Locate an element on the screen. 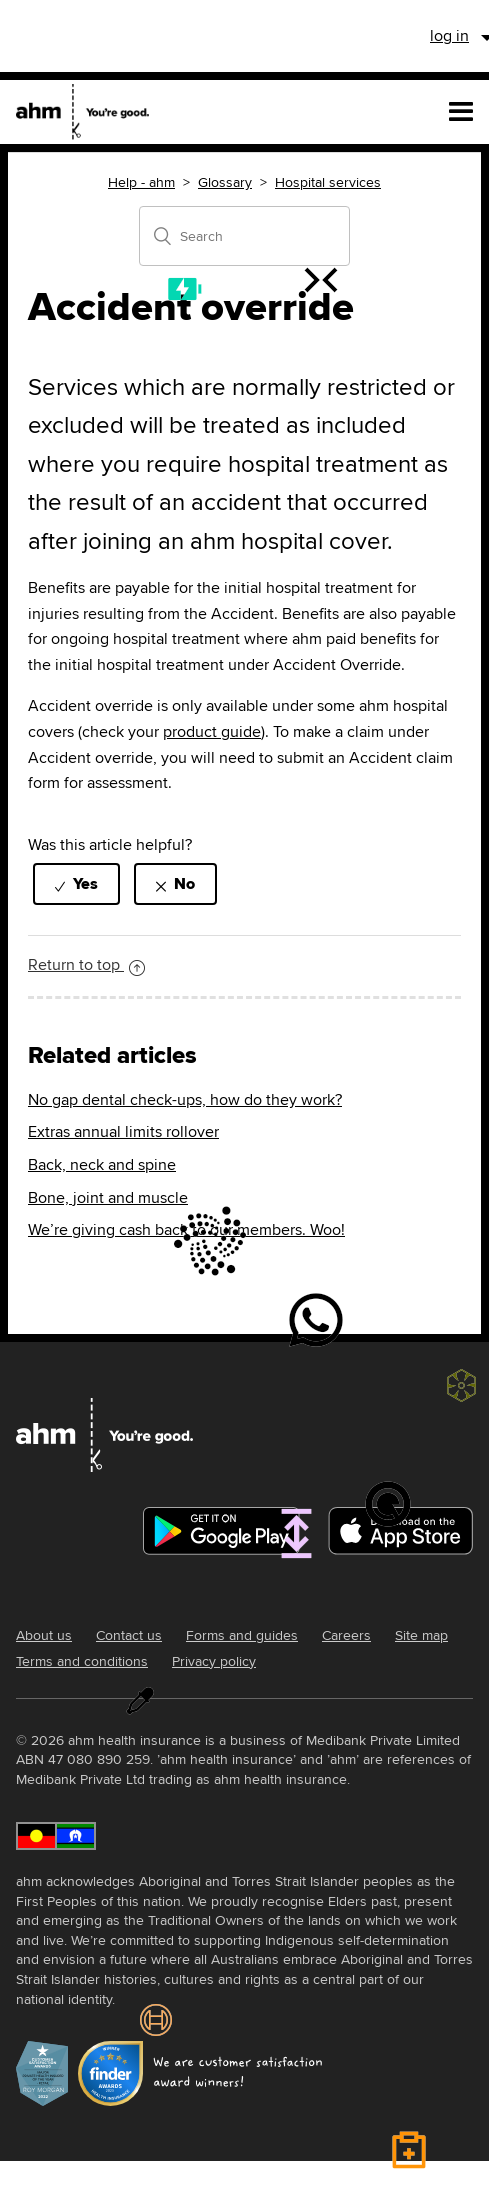  open WhatsApp messaging app is located at coordinates (316, 1320).